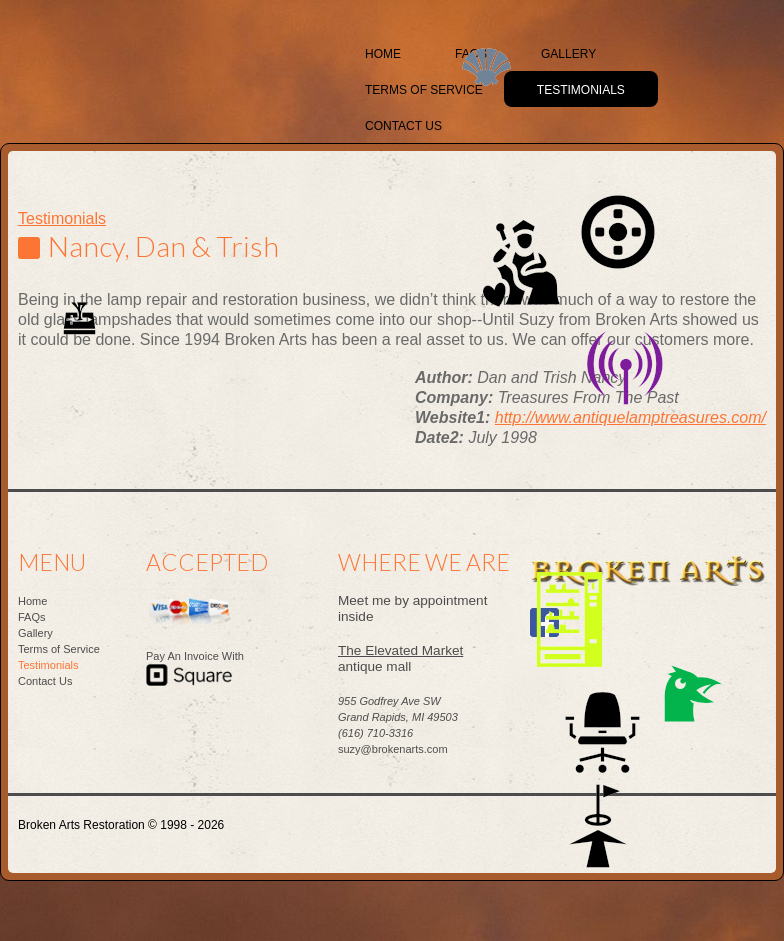  I want to click on seafood or shellfish category indicator, so click(486, 66).